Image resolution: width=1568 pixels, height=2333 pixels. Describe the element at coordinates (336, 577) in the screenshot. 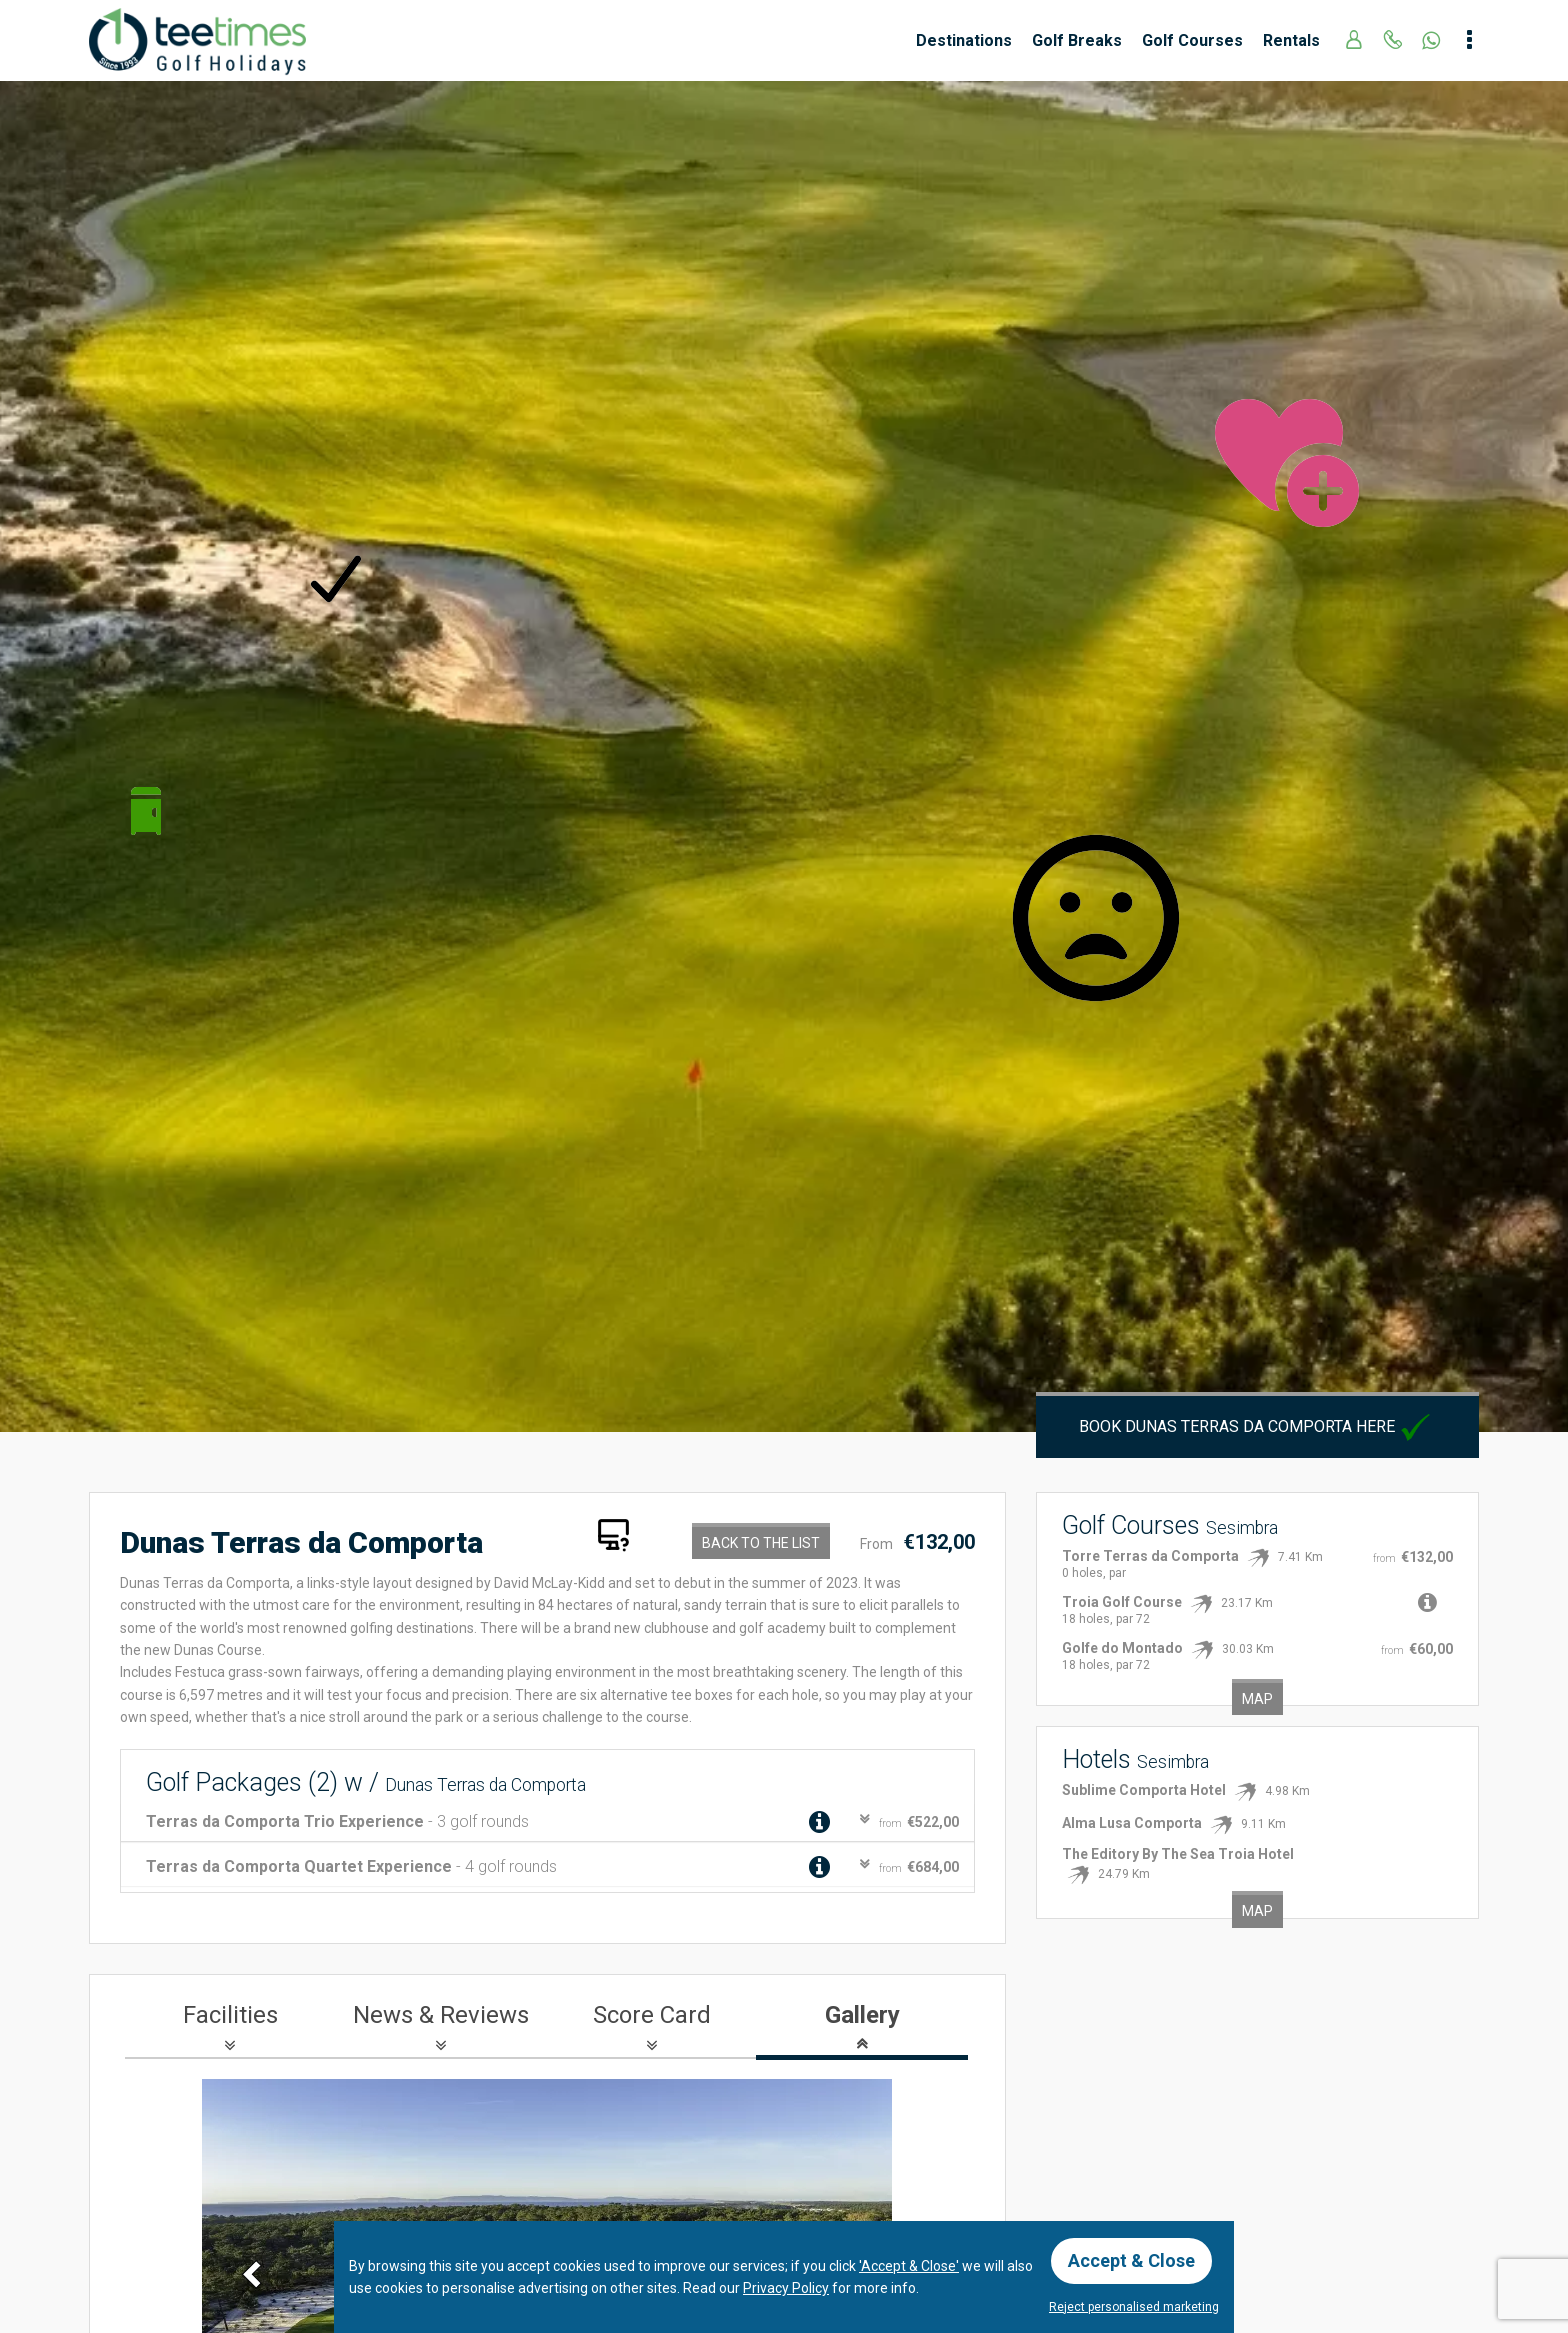

I see `confirms a completed action or task` at that location.